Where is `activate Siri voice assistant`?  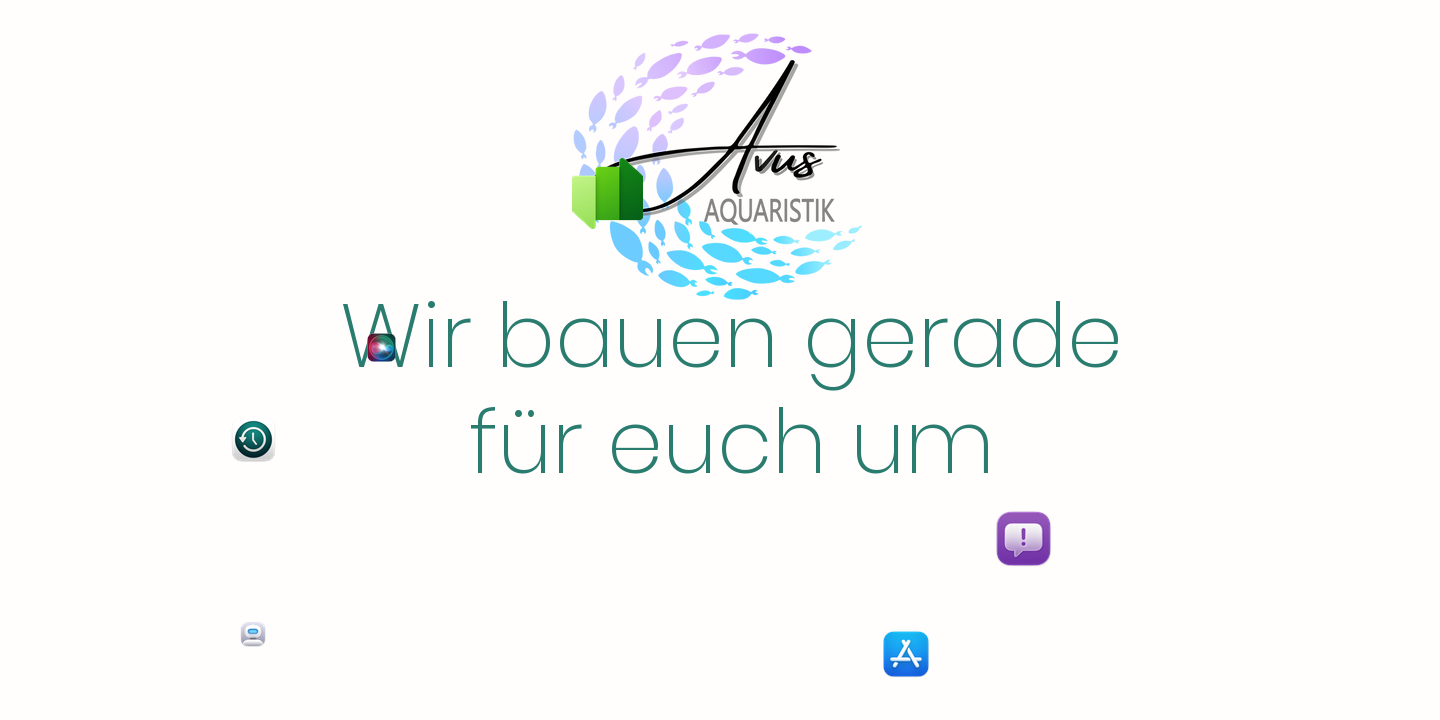
activate Siri voice assistant is located at coordinates (381, 347).